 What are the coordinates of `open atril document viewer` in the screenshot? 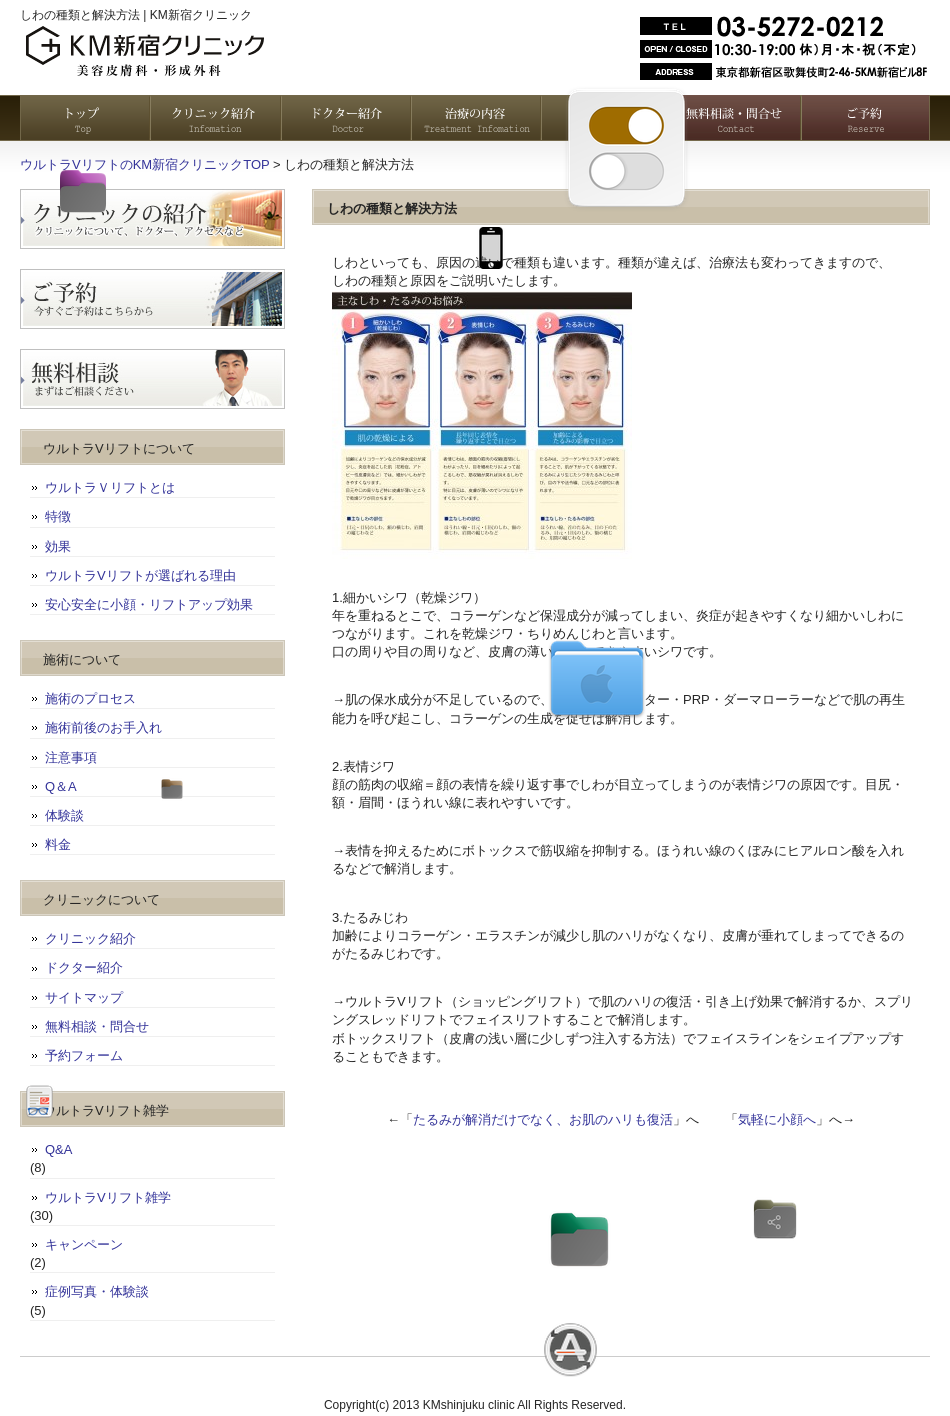 It's located at (39, 1101).